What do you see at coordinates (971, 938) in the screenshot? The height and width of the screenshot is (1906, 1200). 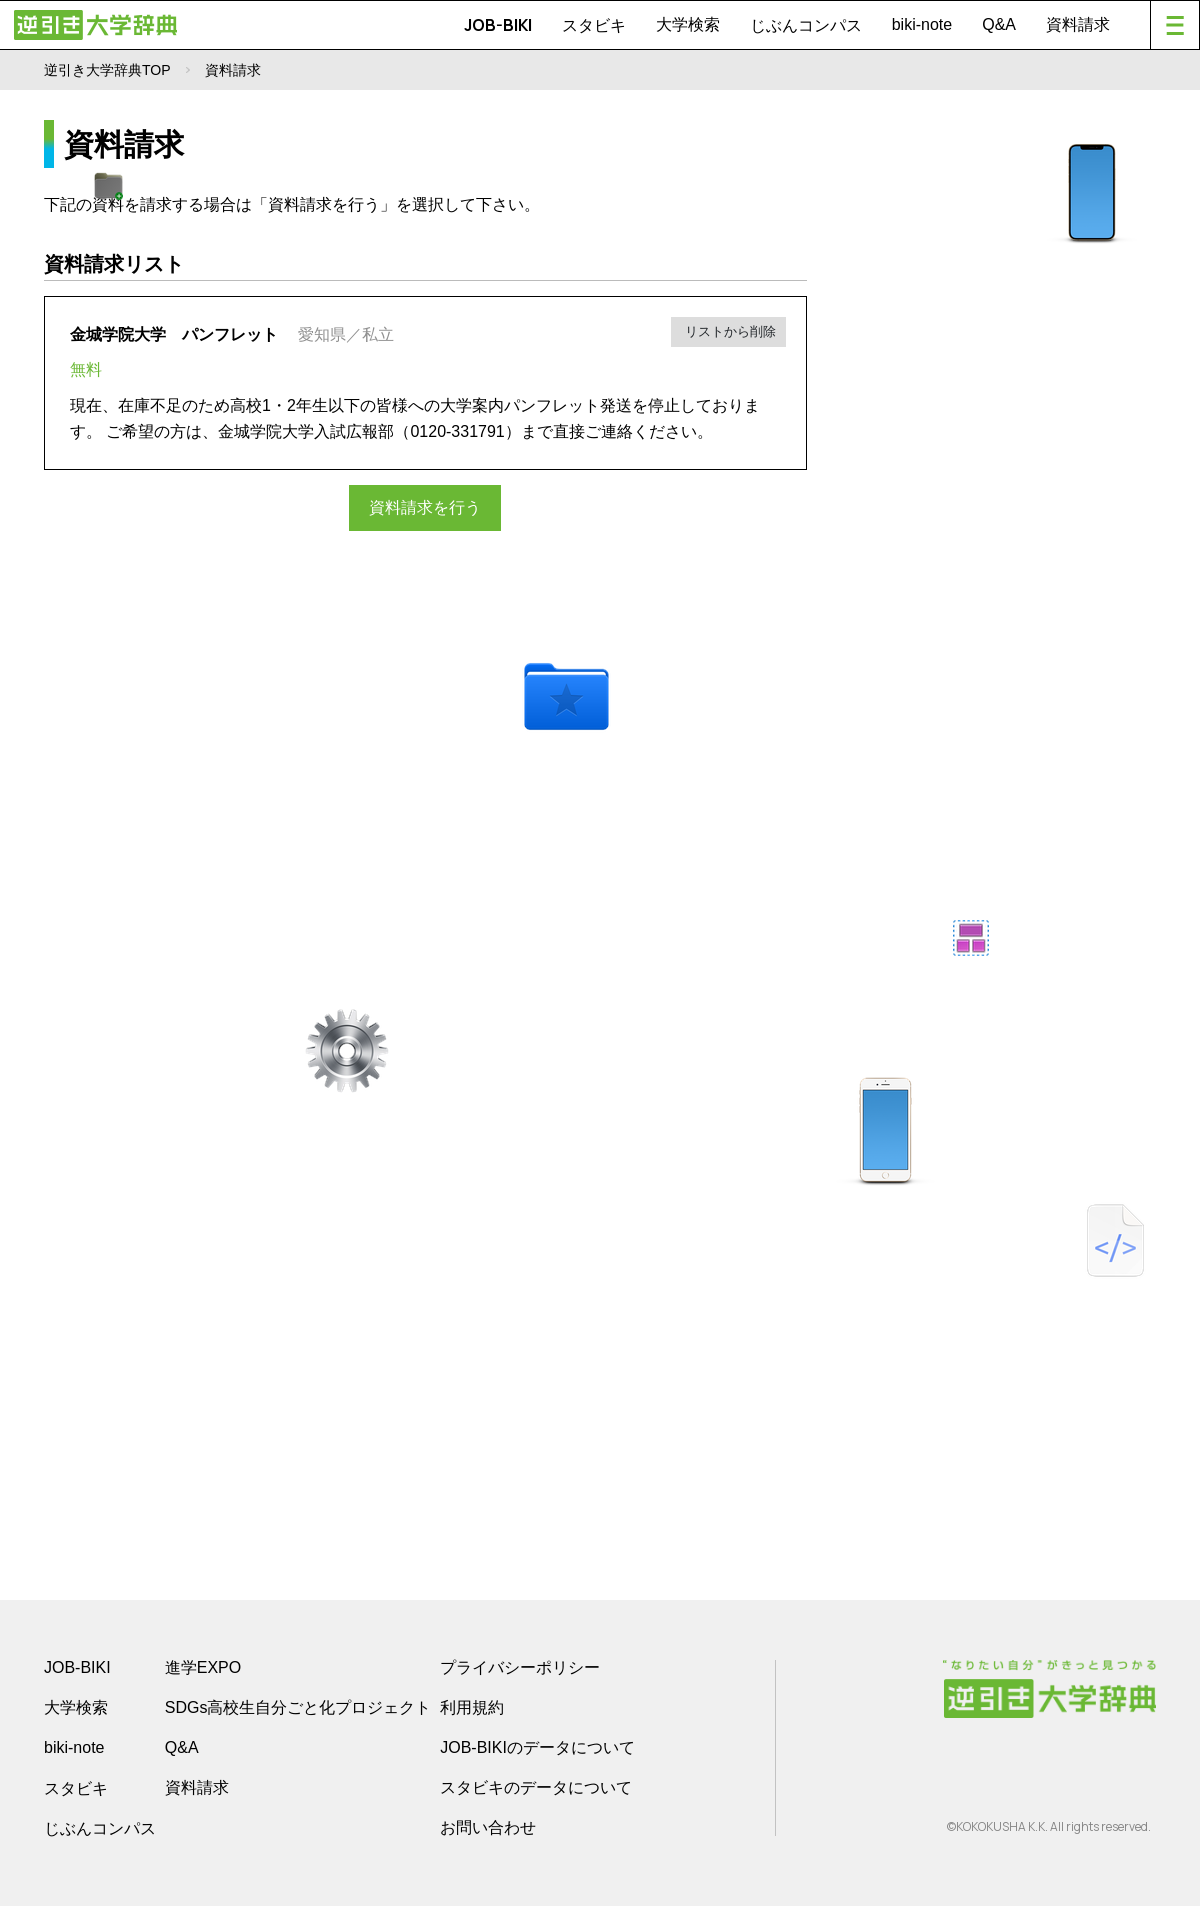 I see `select all items in the current view` at bounding box center [971, 938].